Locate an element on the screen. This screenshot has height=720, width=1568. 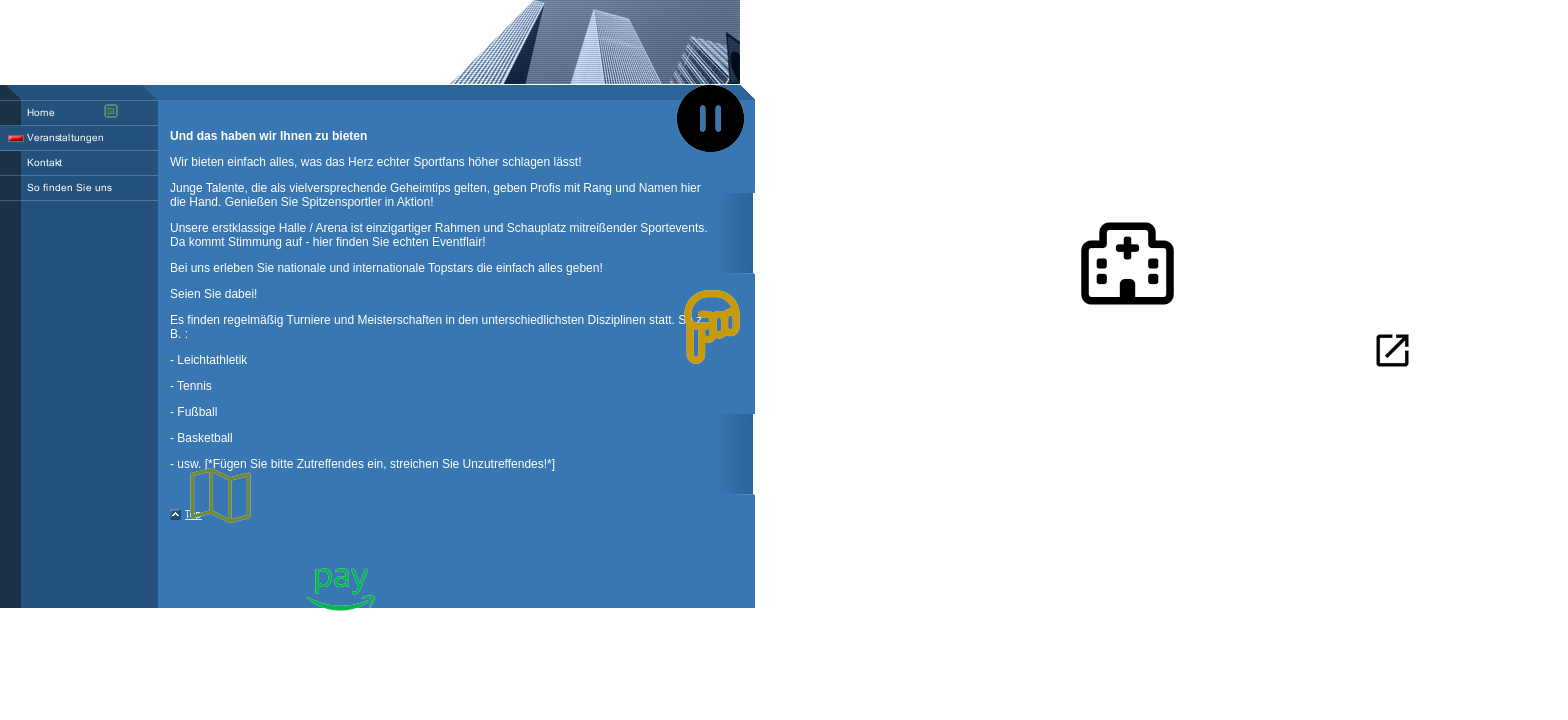
pause media playback is located at coordinates (710, 118).